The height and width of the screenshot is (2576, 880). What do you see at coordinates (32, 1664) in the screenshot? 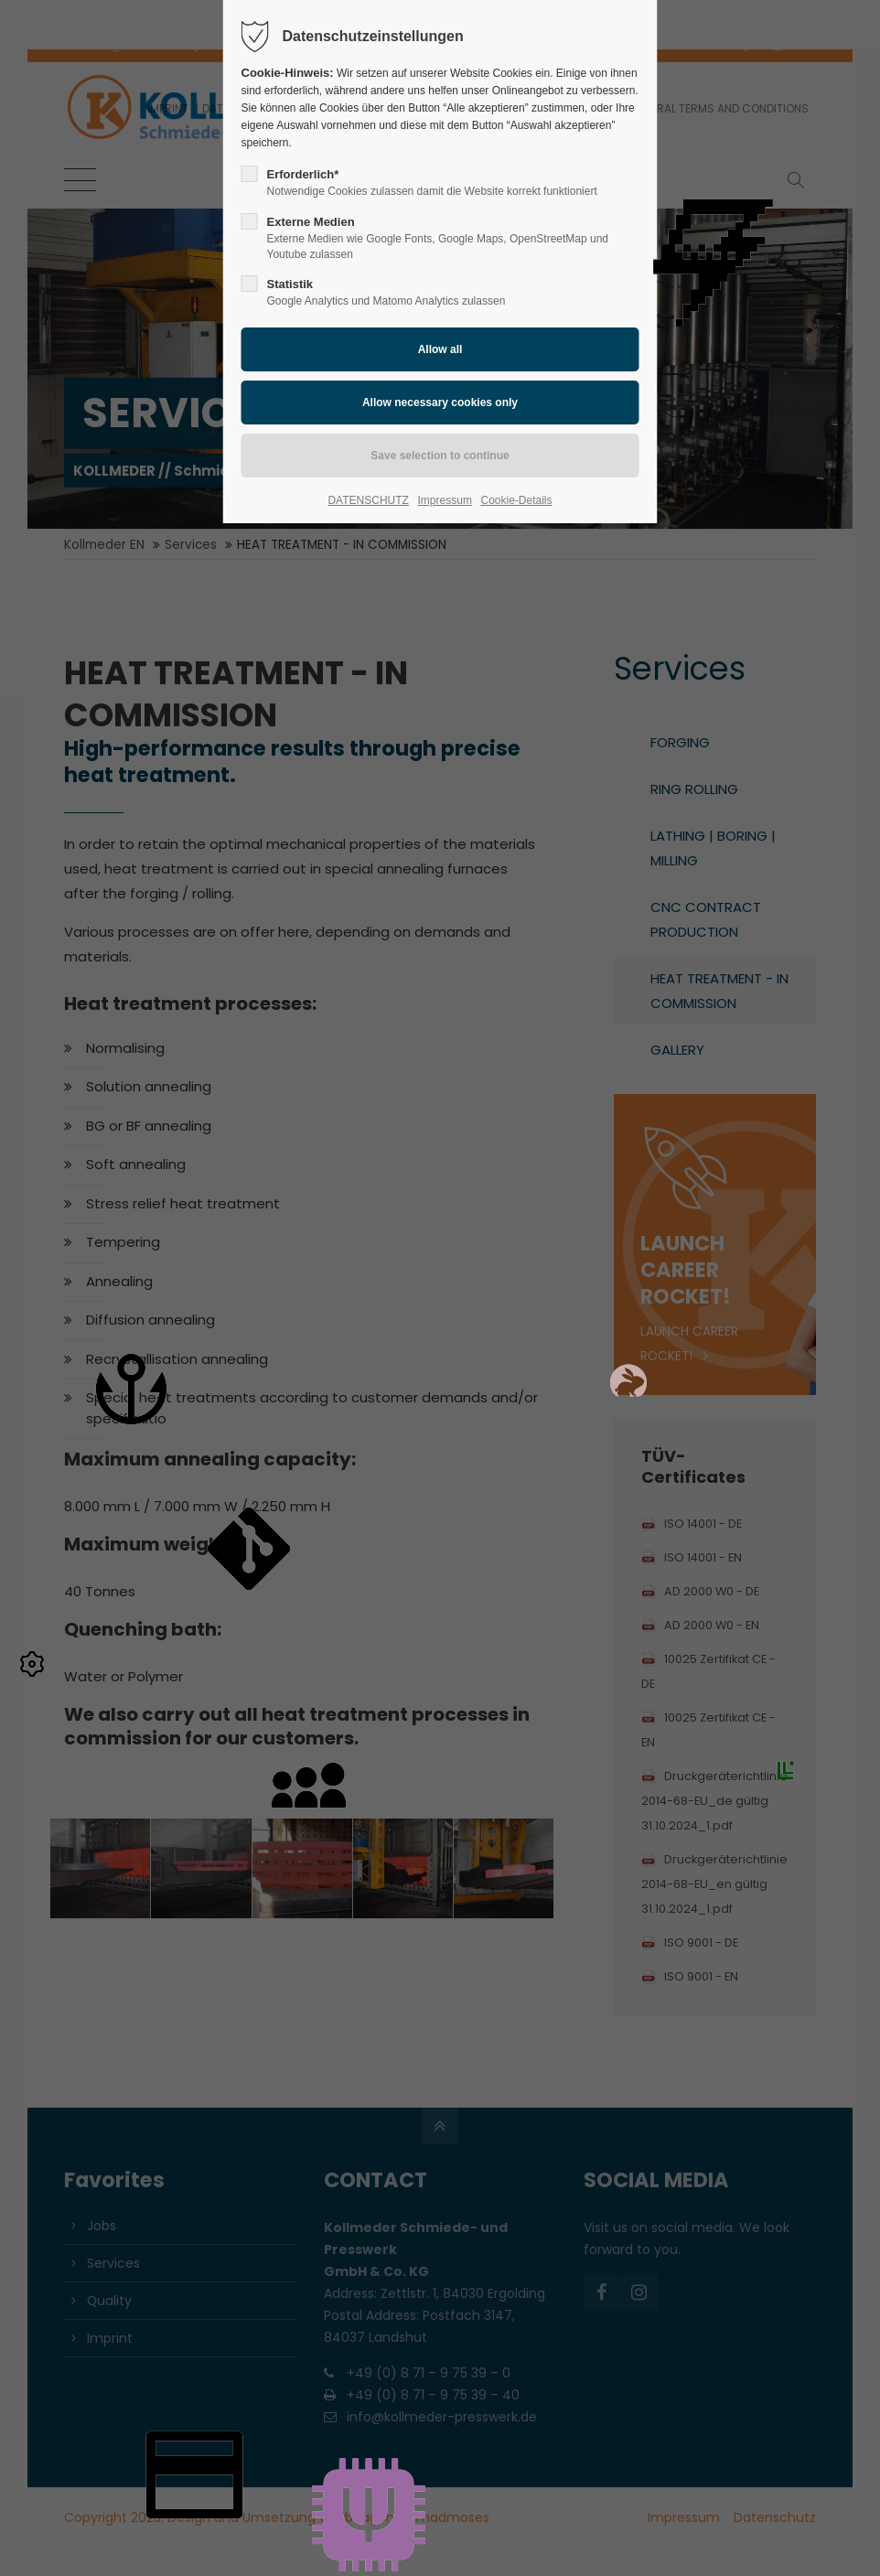
I see `access settings or preferences` at bounding box center [32, 1664].